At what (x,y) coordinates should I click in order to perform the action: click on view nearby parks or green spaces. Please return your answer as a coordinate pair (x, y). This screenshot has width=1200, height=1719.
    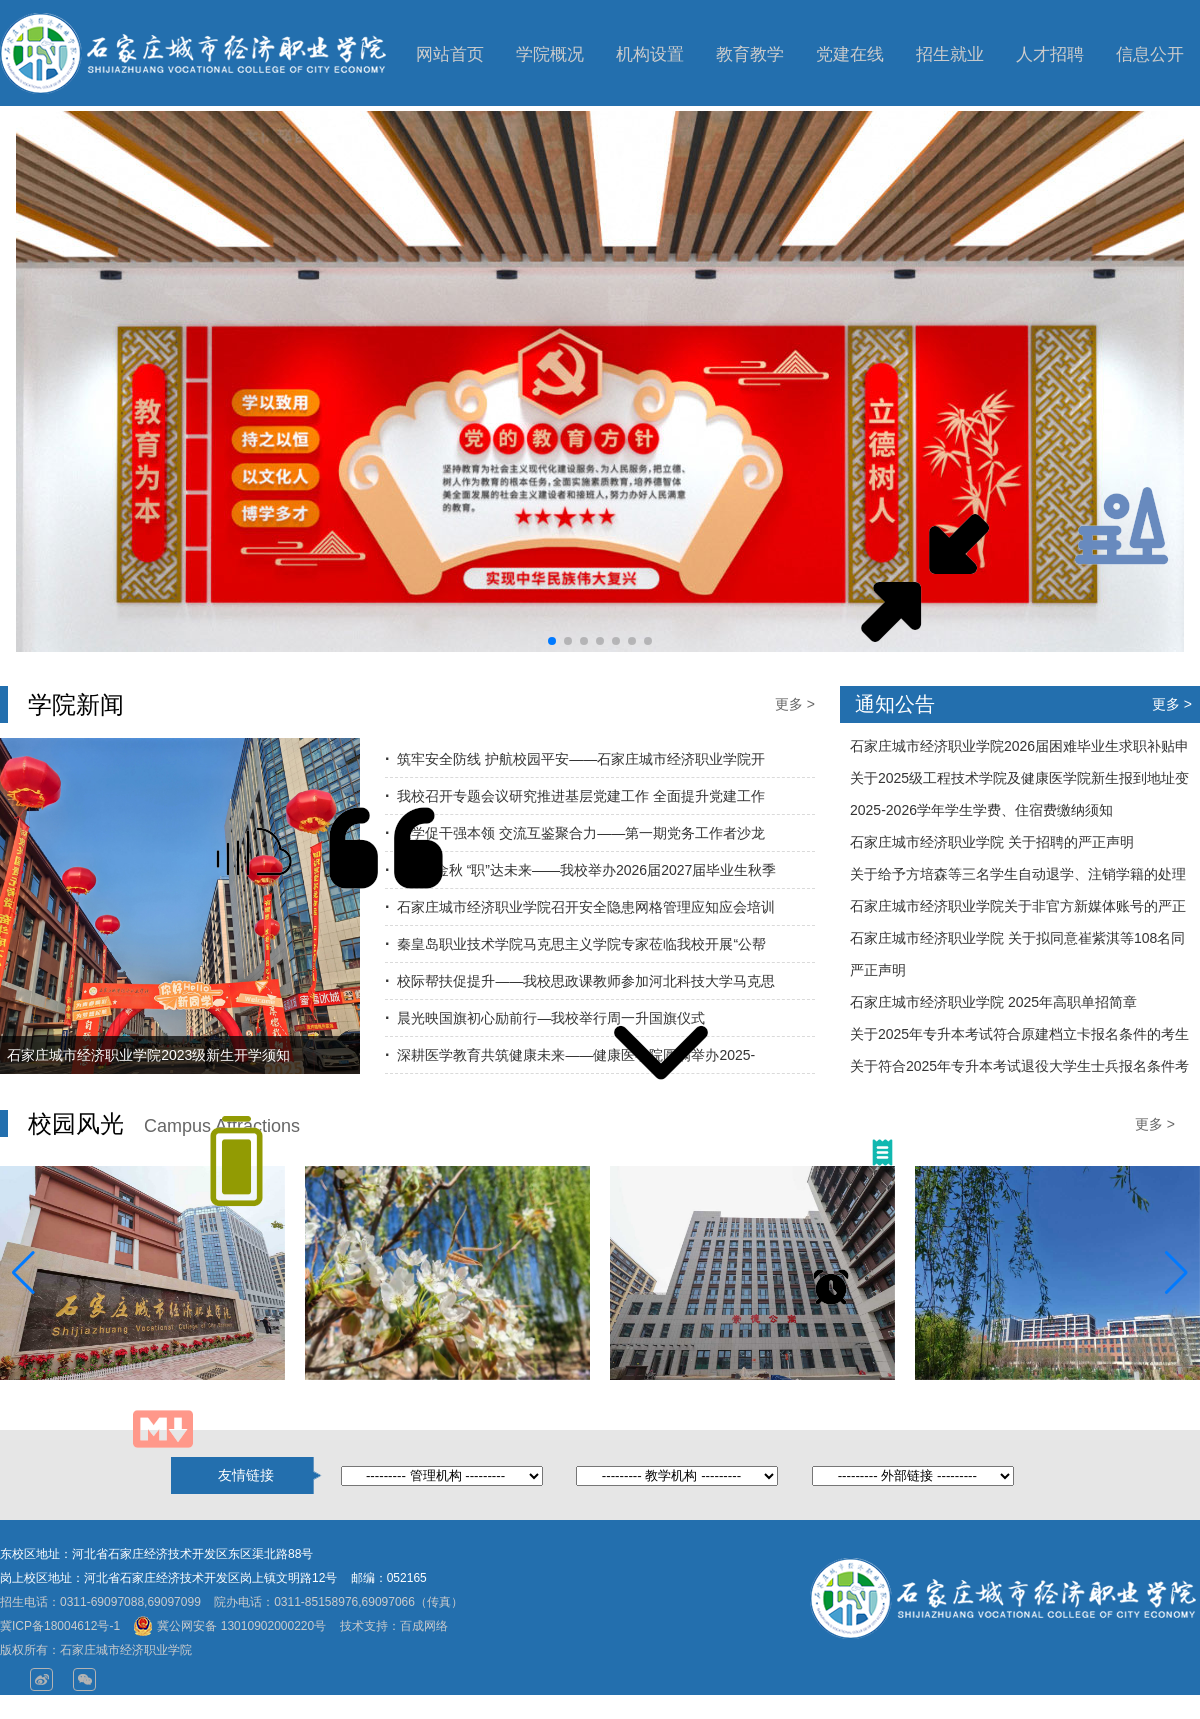
    Looking at the image, I should click on (1121, 530).